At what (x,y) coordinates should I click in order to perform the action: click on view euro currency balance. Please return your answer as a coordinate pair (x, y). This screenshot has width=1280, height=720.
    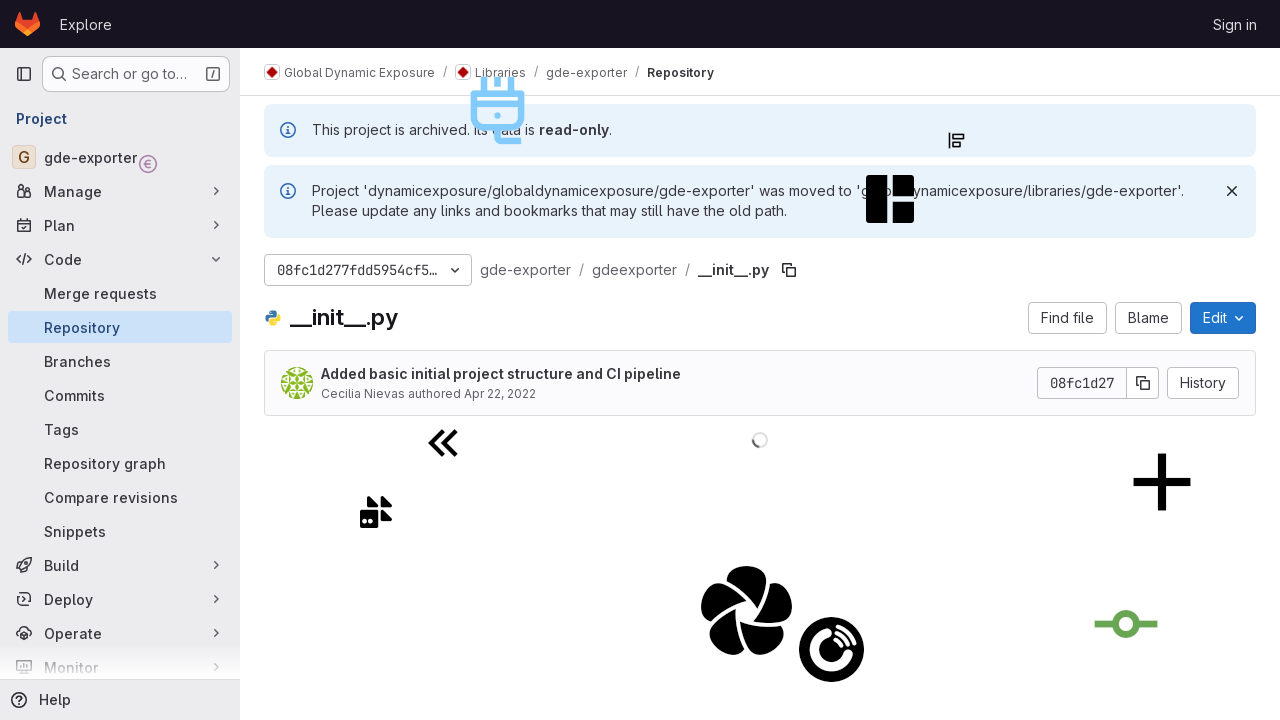
    Looking at the image, I should click on (148, 164).